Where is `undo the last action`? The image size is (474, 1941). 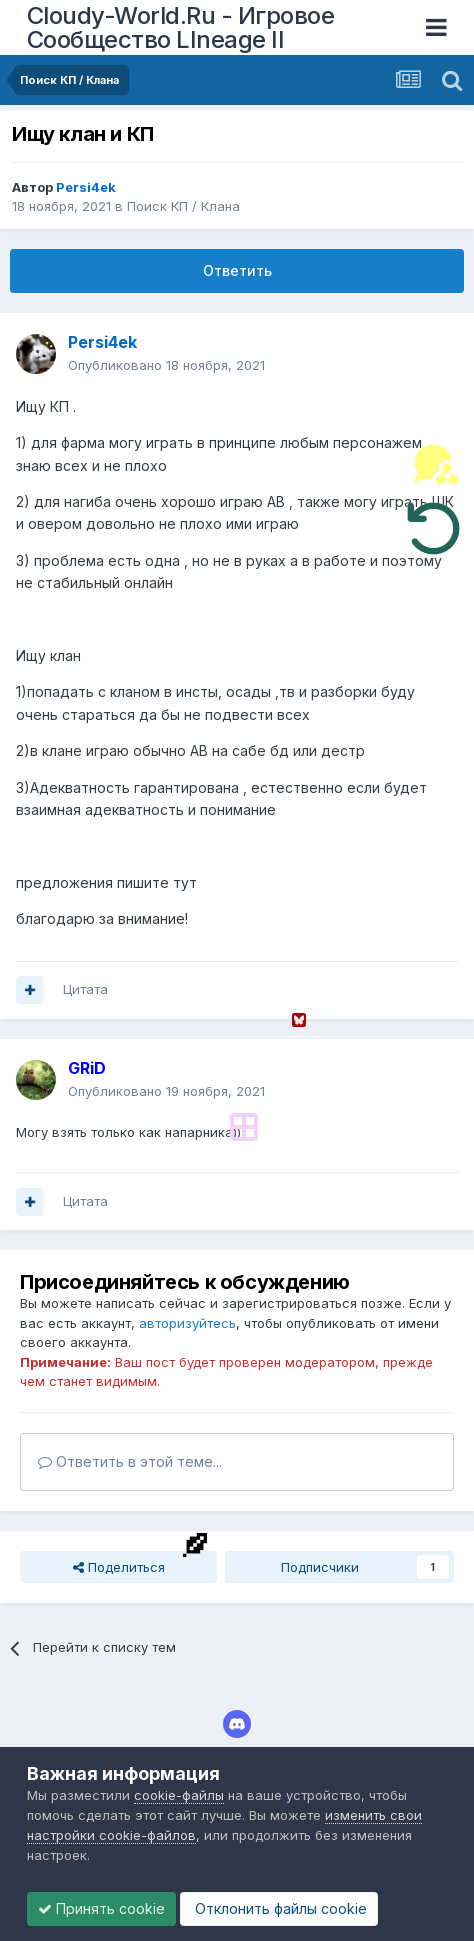
undo the last action is located at coordinates (433, 528).